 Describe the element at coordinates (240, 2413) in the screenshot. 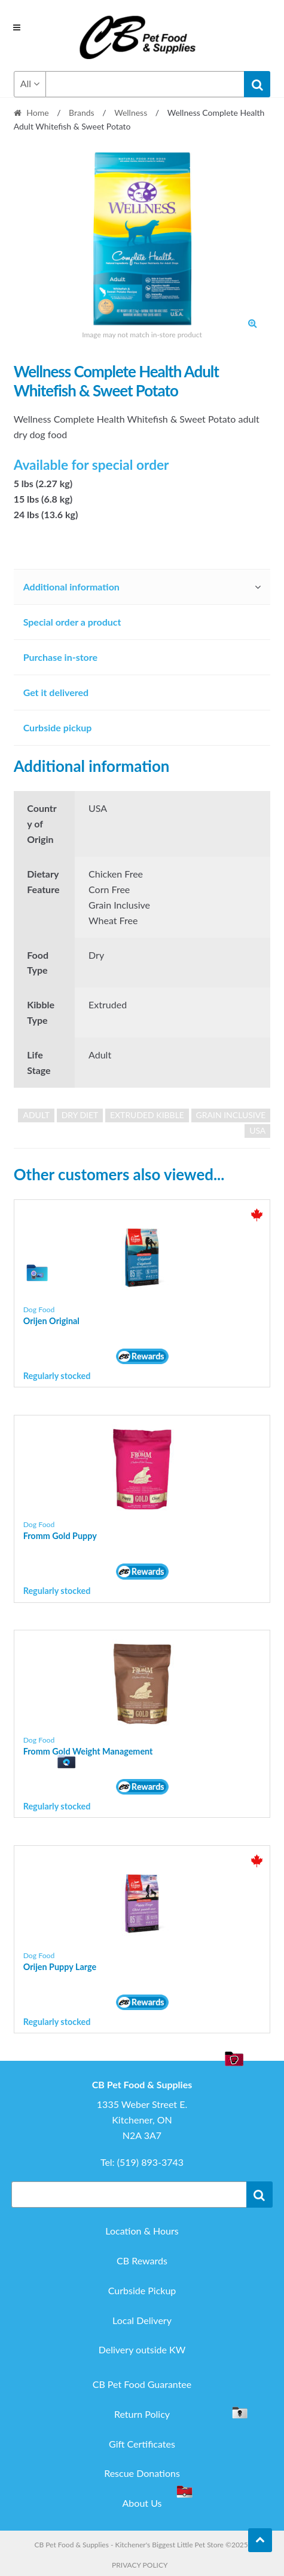

I see `folder containing USB security testing tools` at that location.